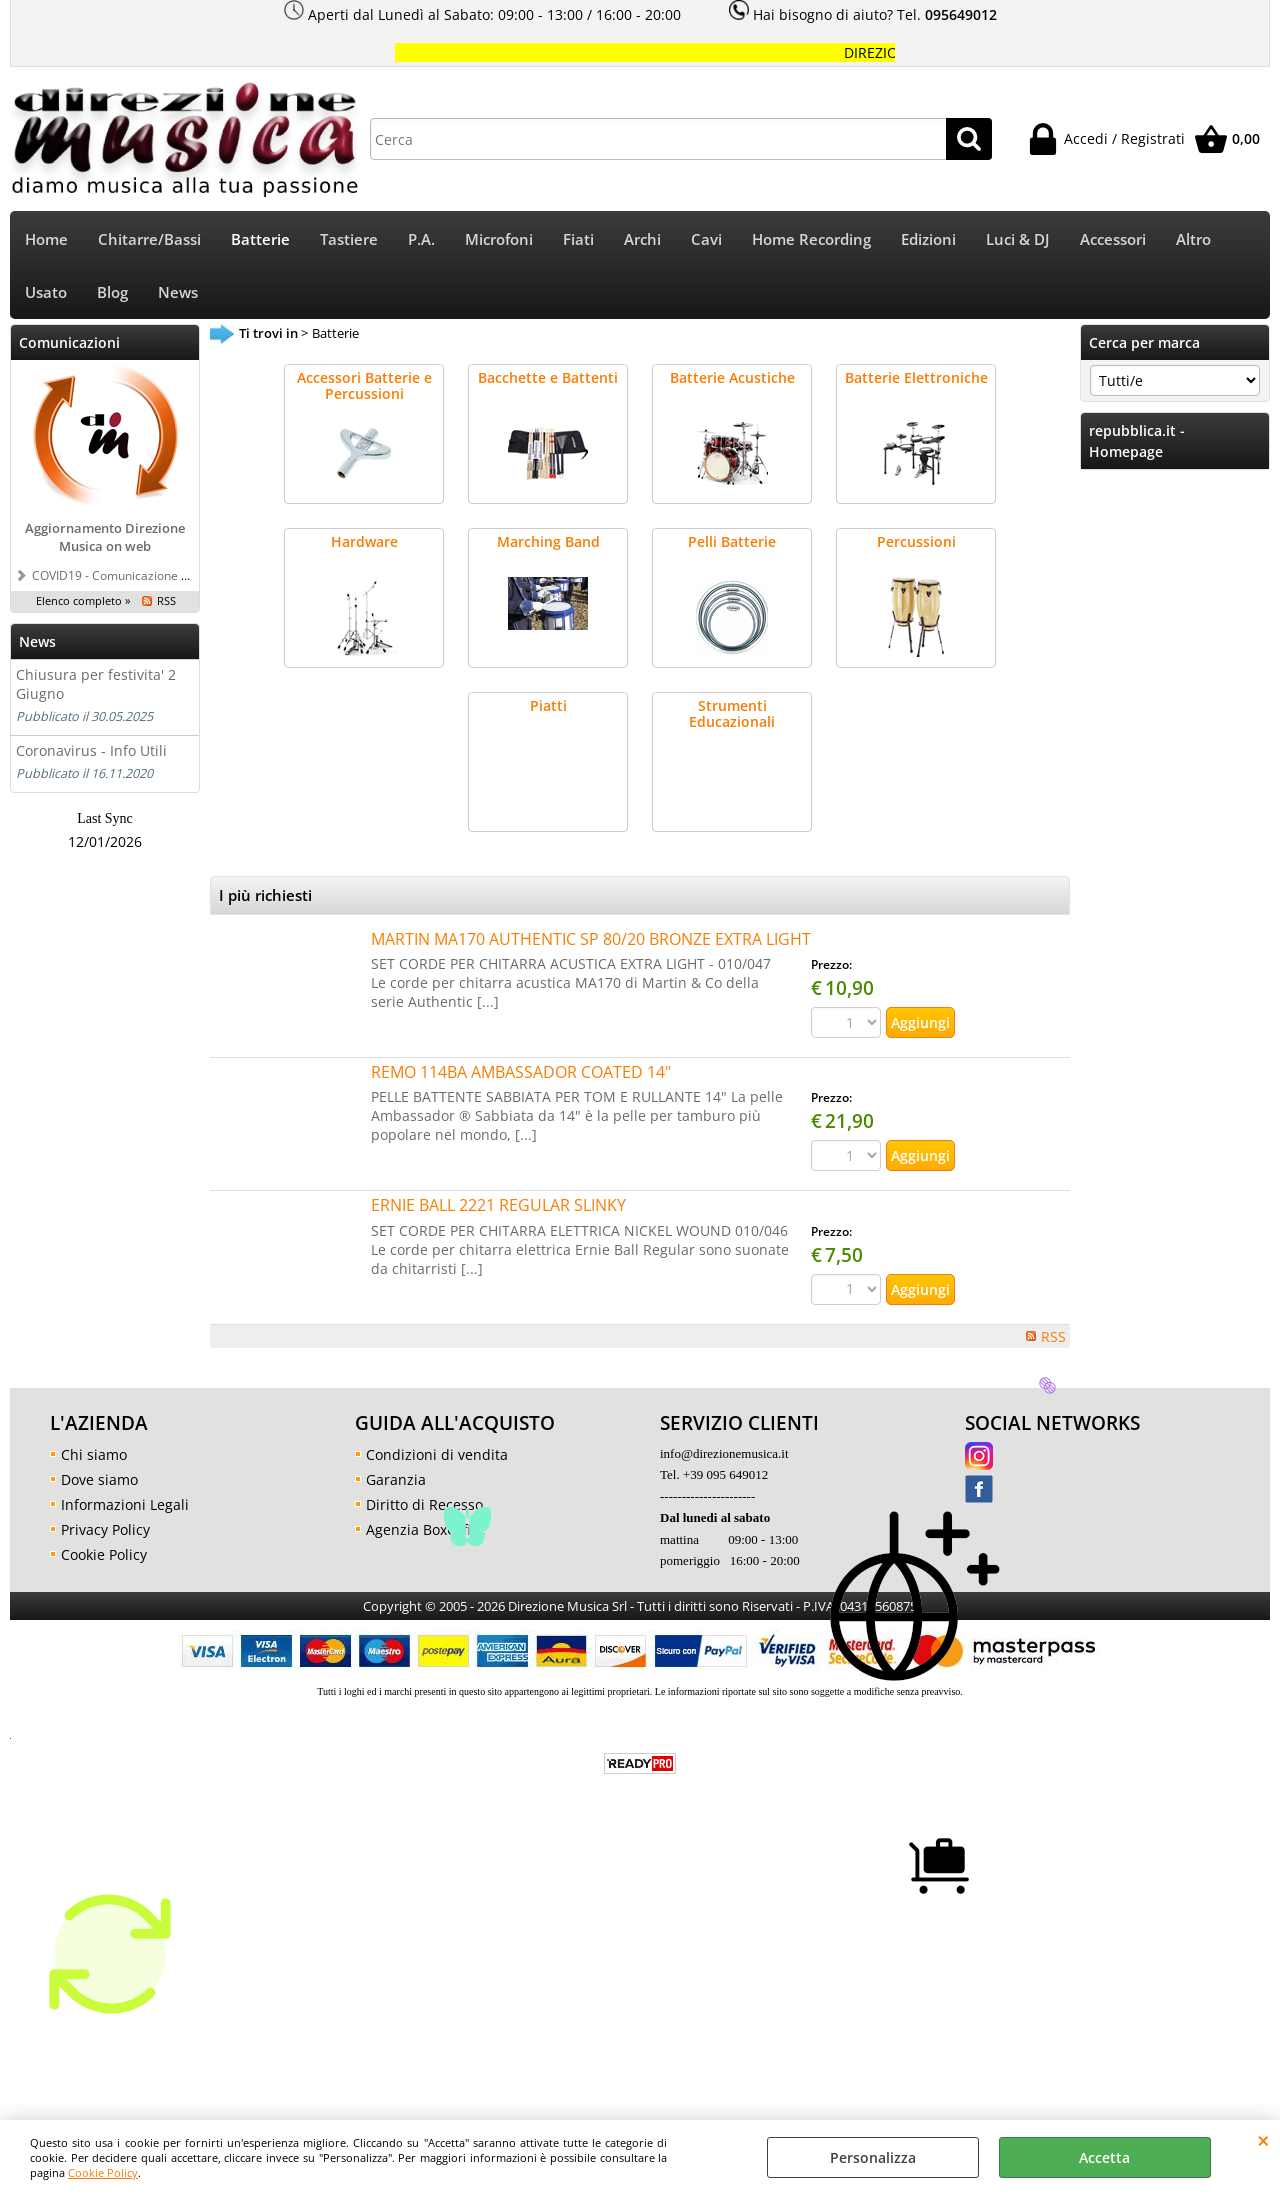 The width and height of the screenshot is (1280, 2195). I want to click on decorative nature or wildlife category indicator, so click(467, 1525).